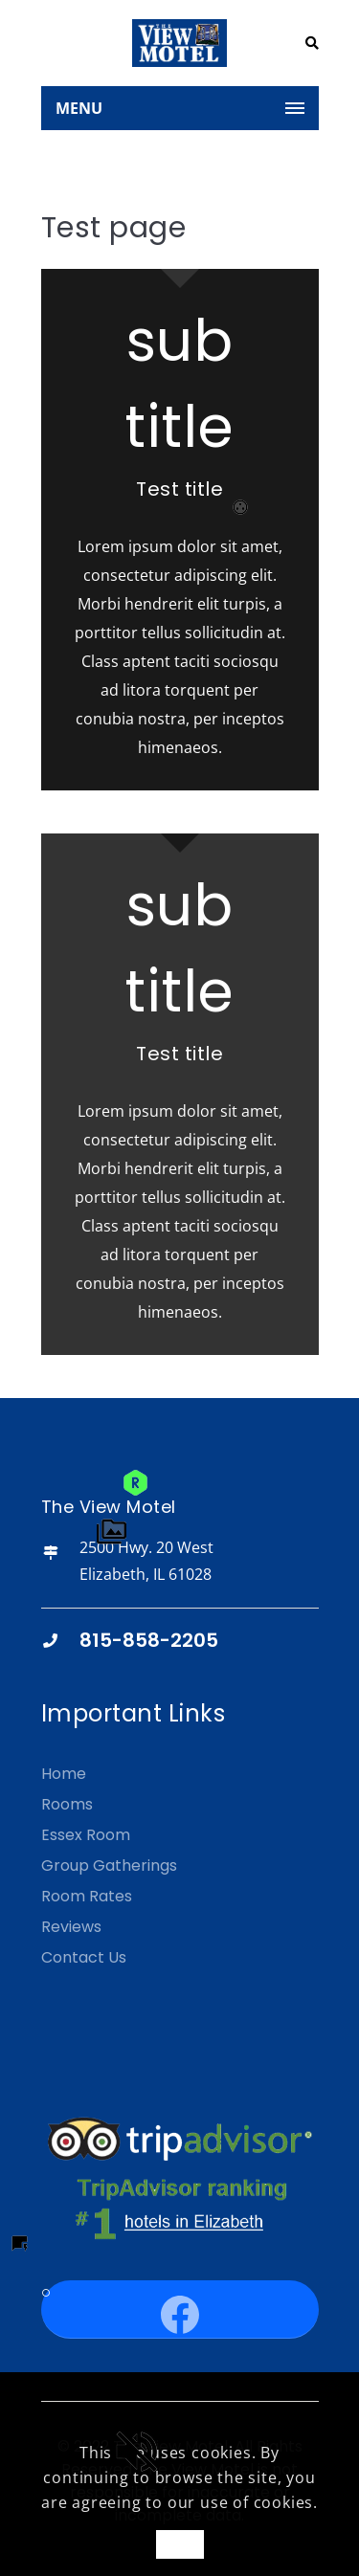 The height and width of the screenshot is (2576, 359). Describe the element at coordinates (111, 1531) in the screenshot. I see `access your photo and media library` at that location.